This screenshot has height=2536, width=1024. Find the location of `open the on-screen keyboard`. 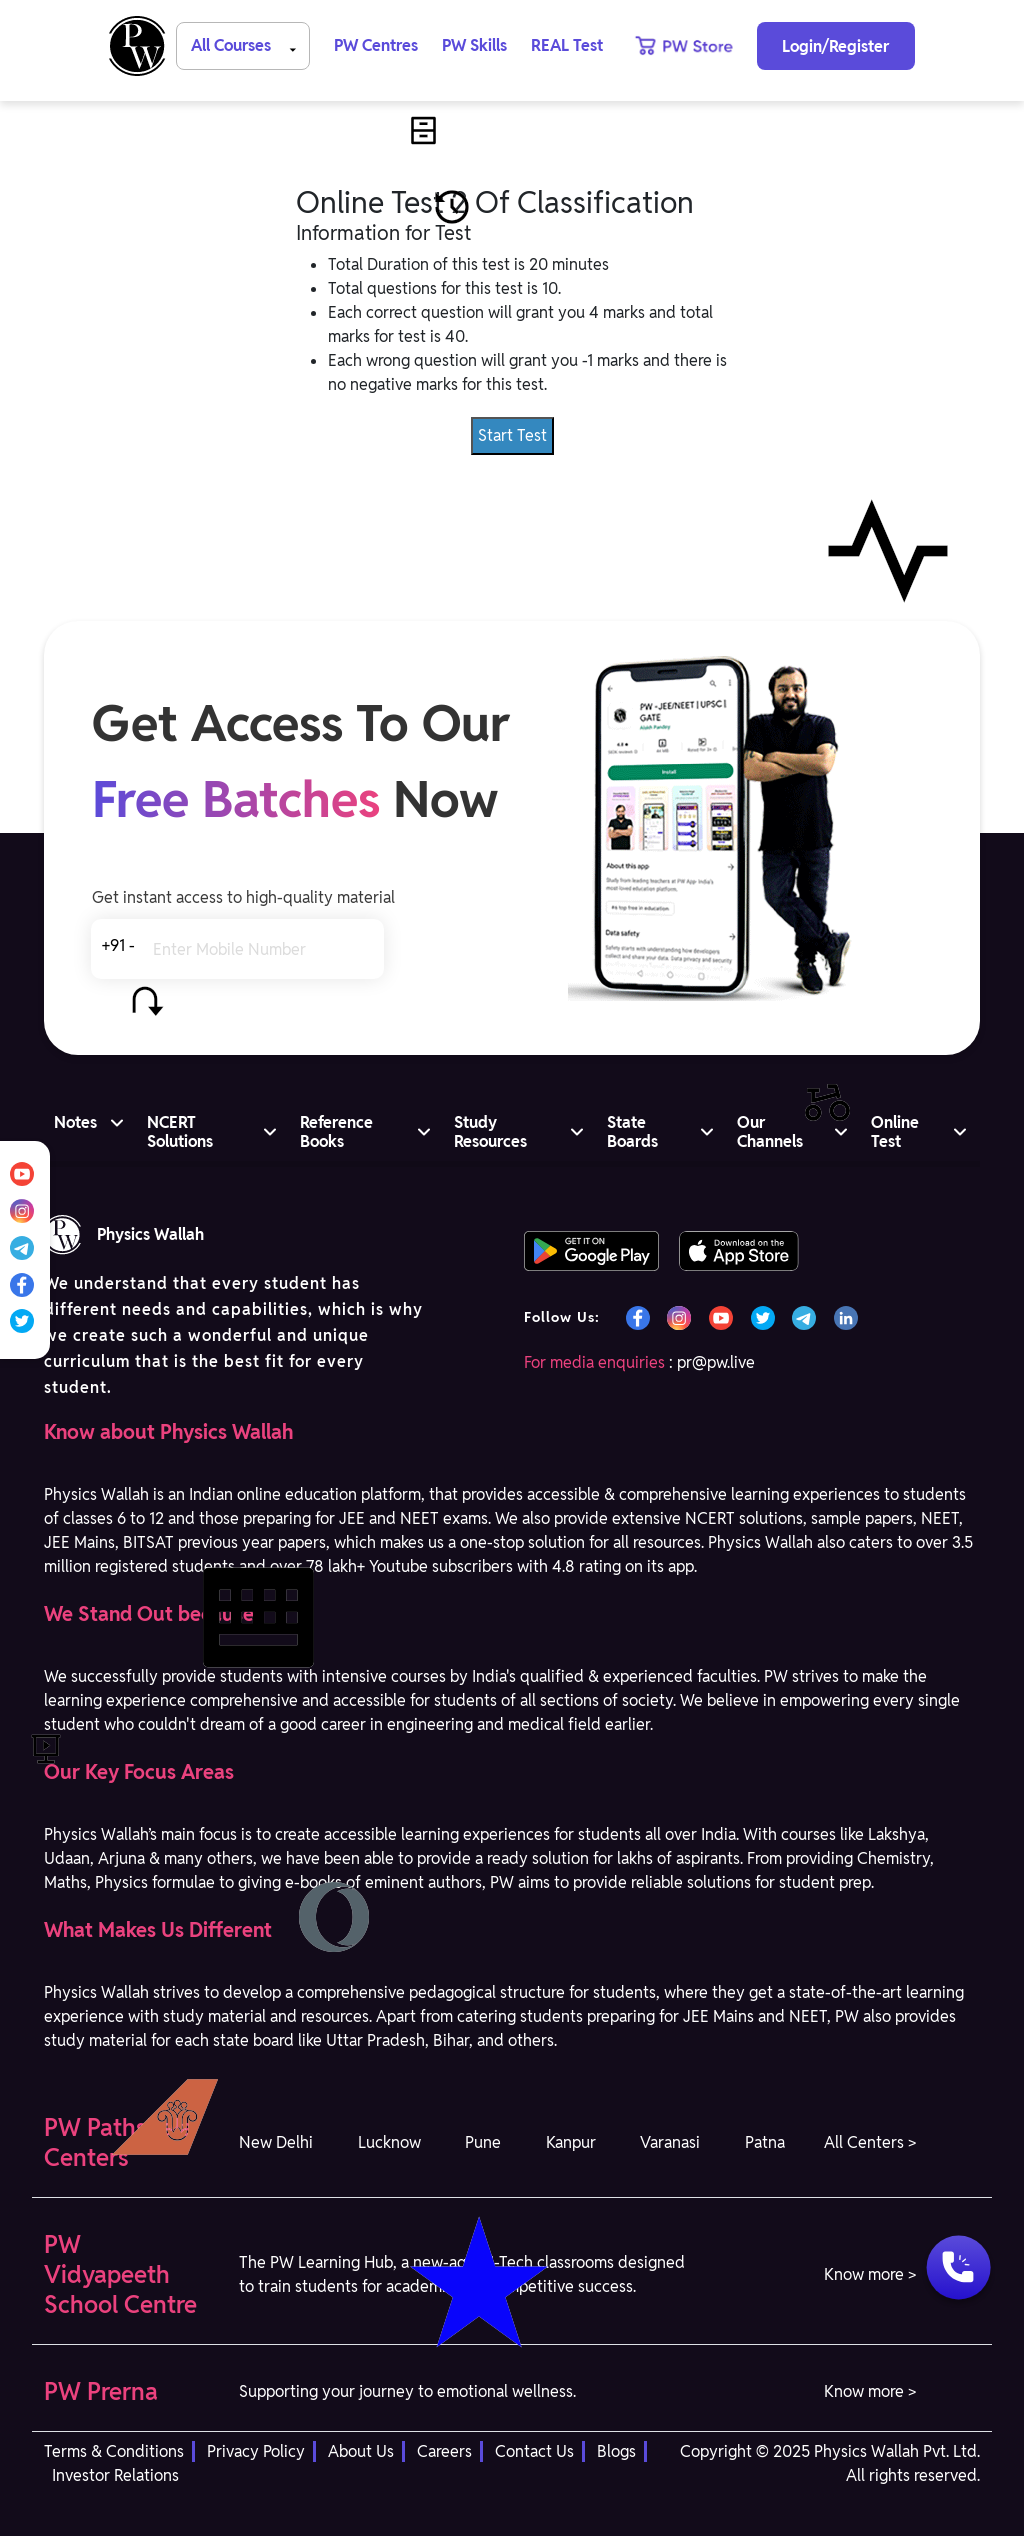

open the on-screen keyboard is located at coordinates (258, 1617).